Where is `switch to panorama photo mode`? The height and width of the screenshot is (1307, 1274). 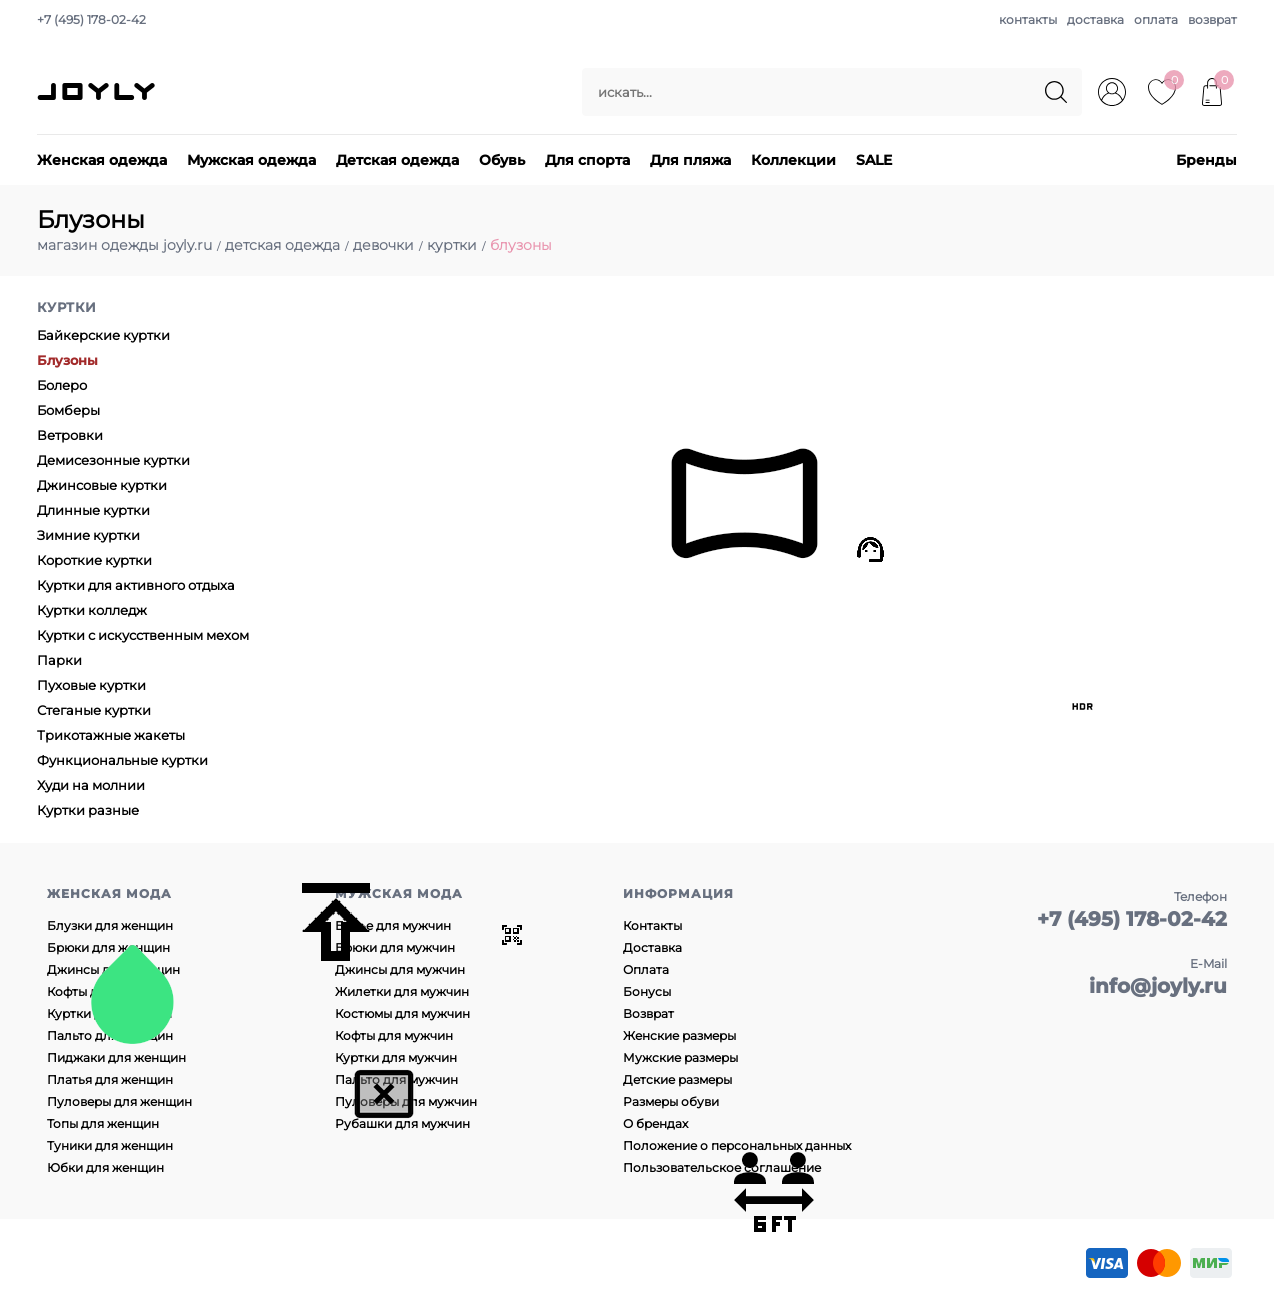 switch to panorama photo mode is located at coordinates (744, 503).